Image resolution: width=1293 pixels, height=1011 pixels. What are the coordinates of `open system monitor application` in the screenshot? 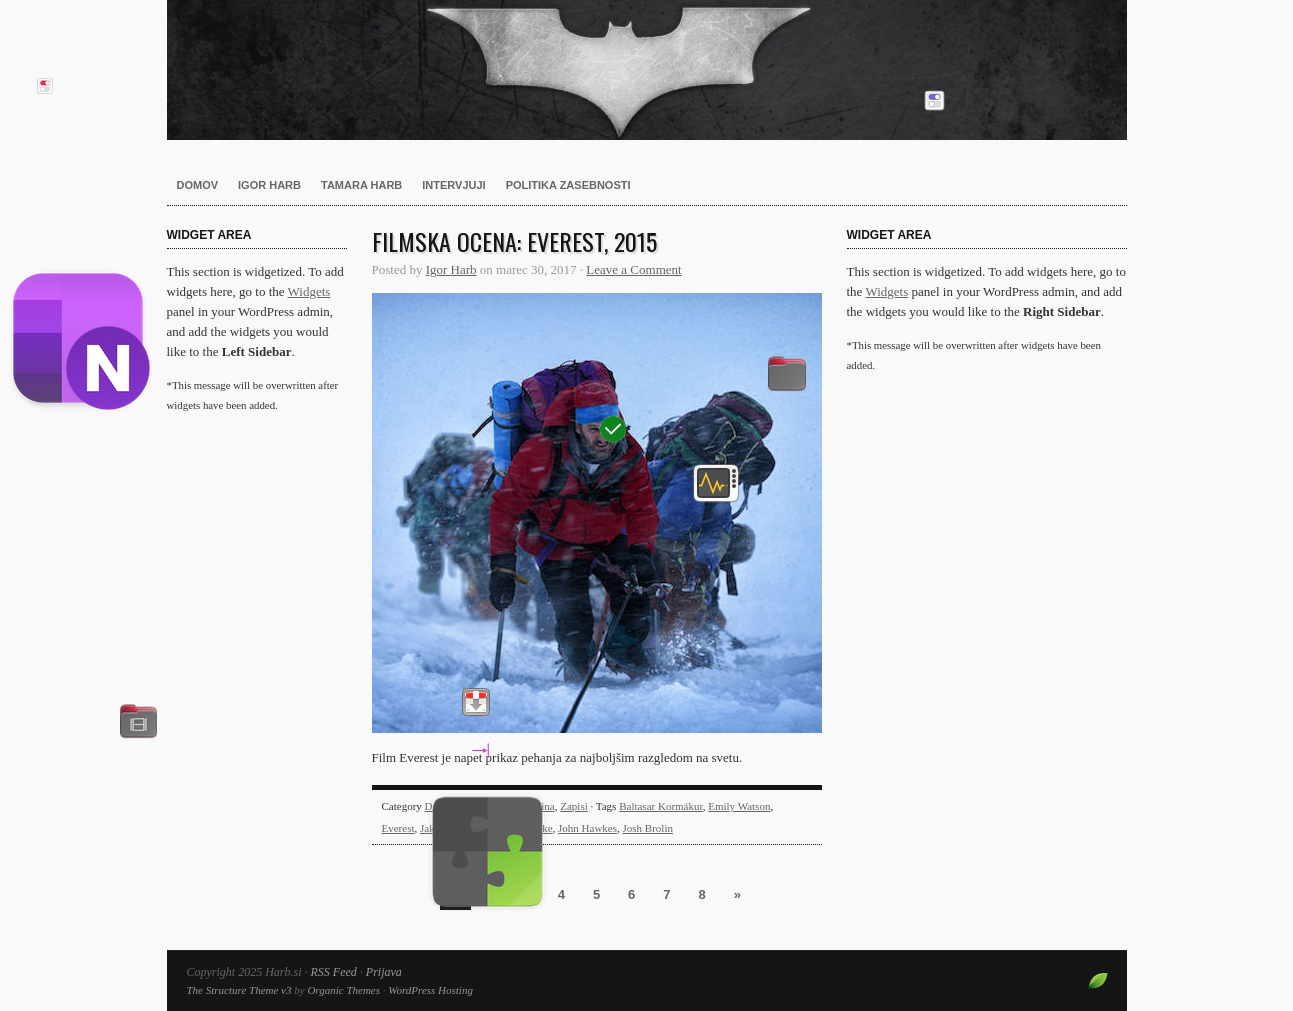 It's located at (716, 483).